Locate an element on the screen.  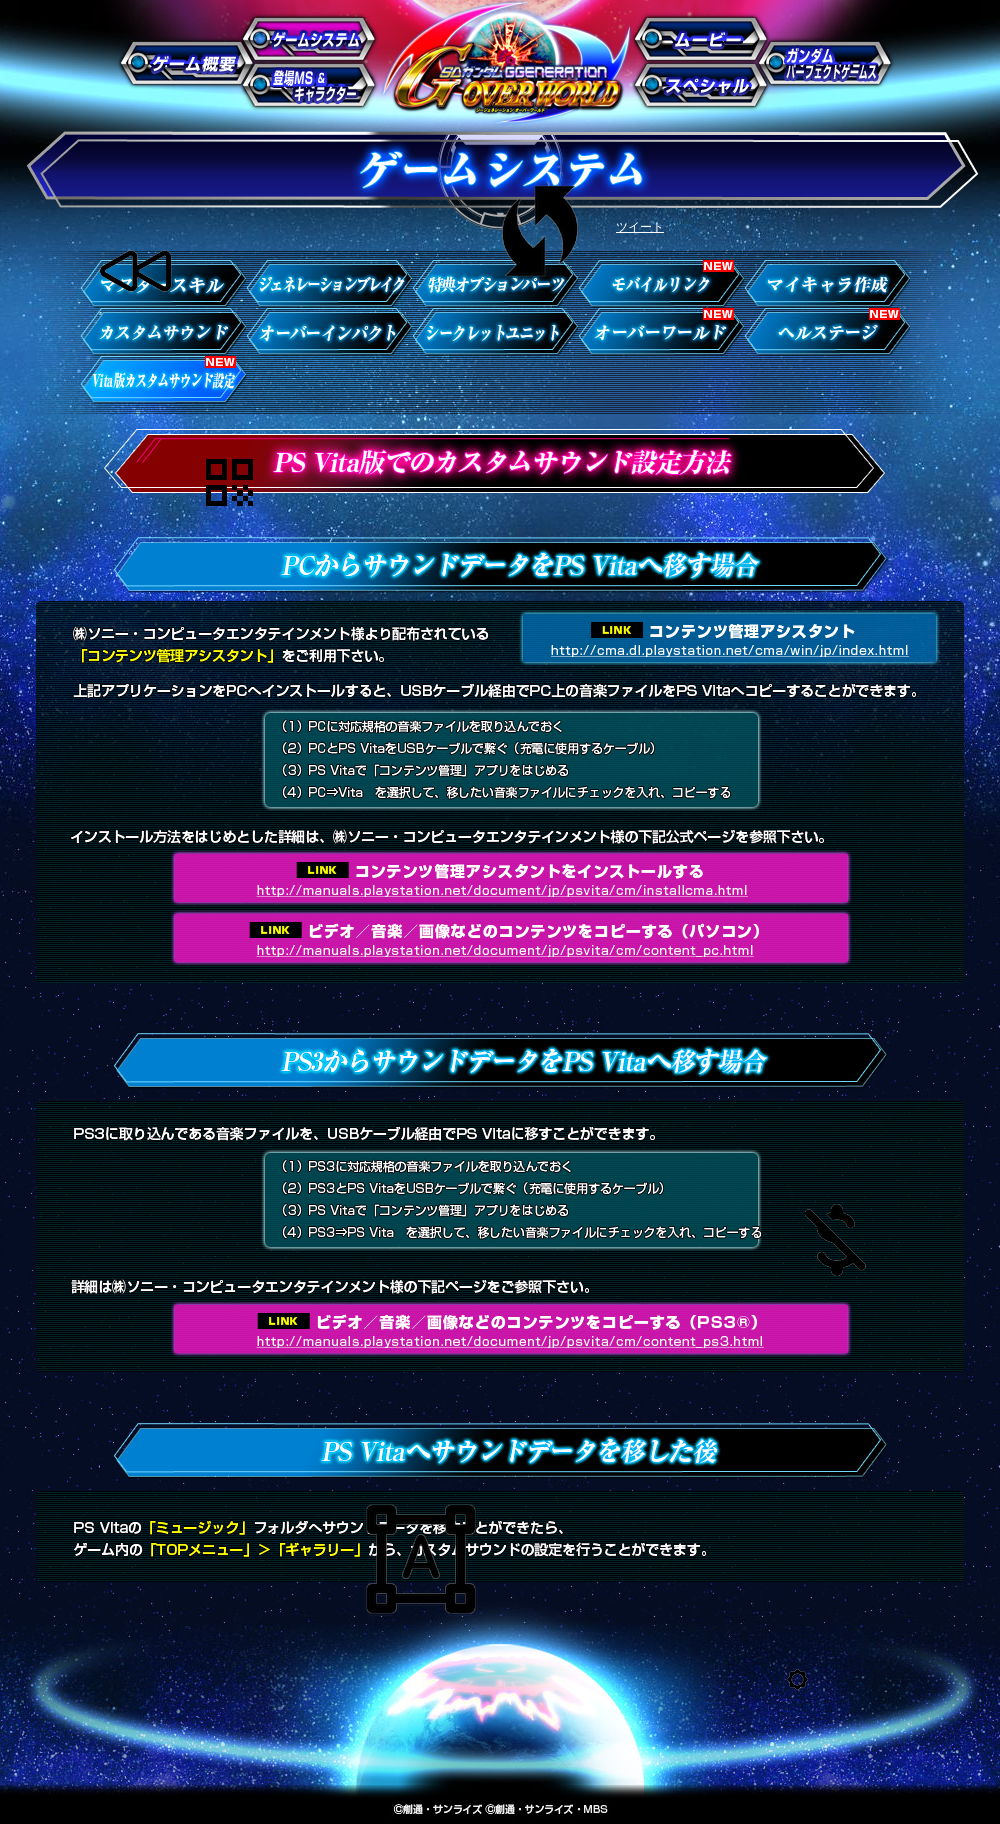
initiate wifi protected setup (WPS) connection is located at coordinates (540, 231).